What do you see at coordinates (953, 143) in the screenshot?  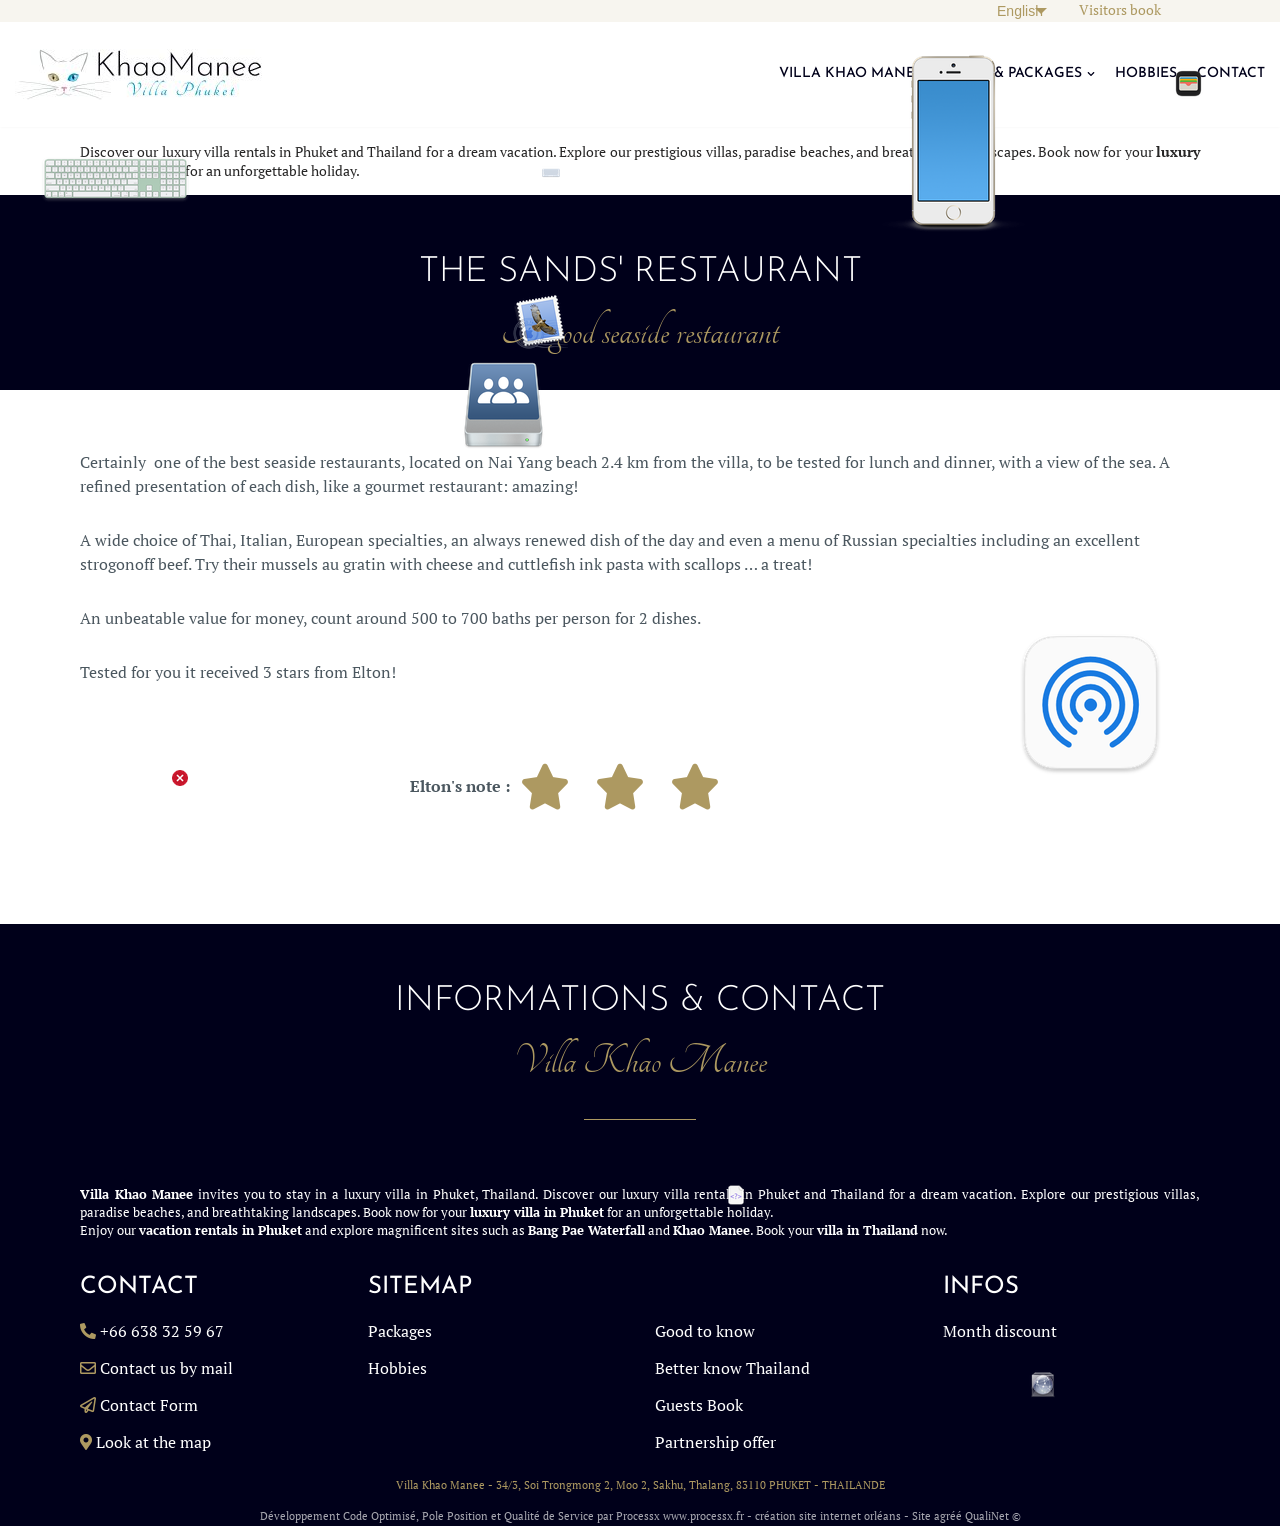 I see `indicates a connected iPhone device` at bounding box center [953, 143].